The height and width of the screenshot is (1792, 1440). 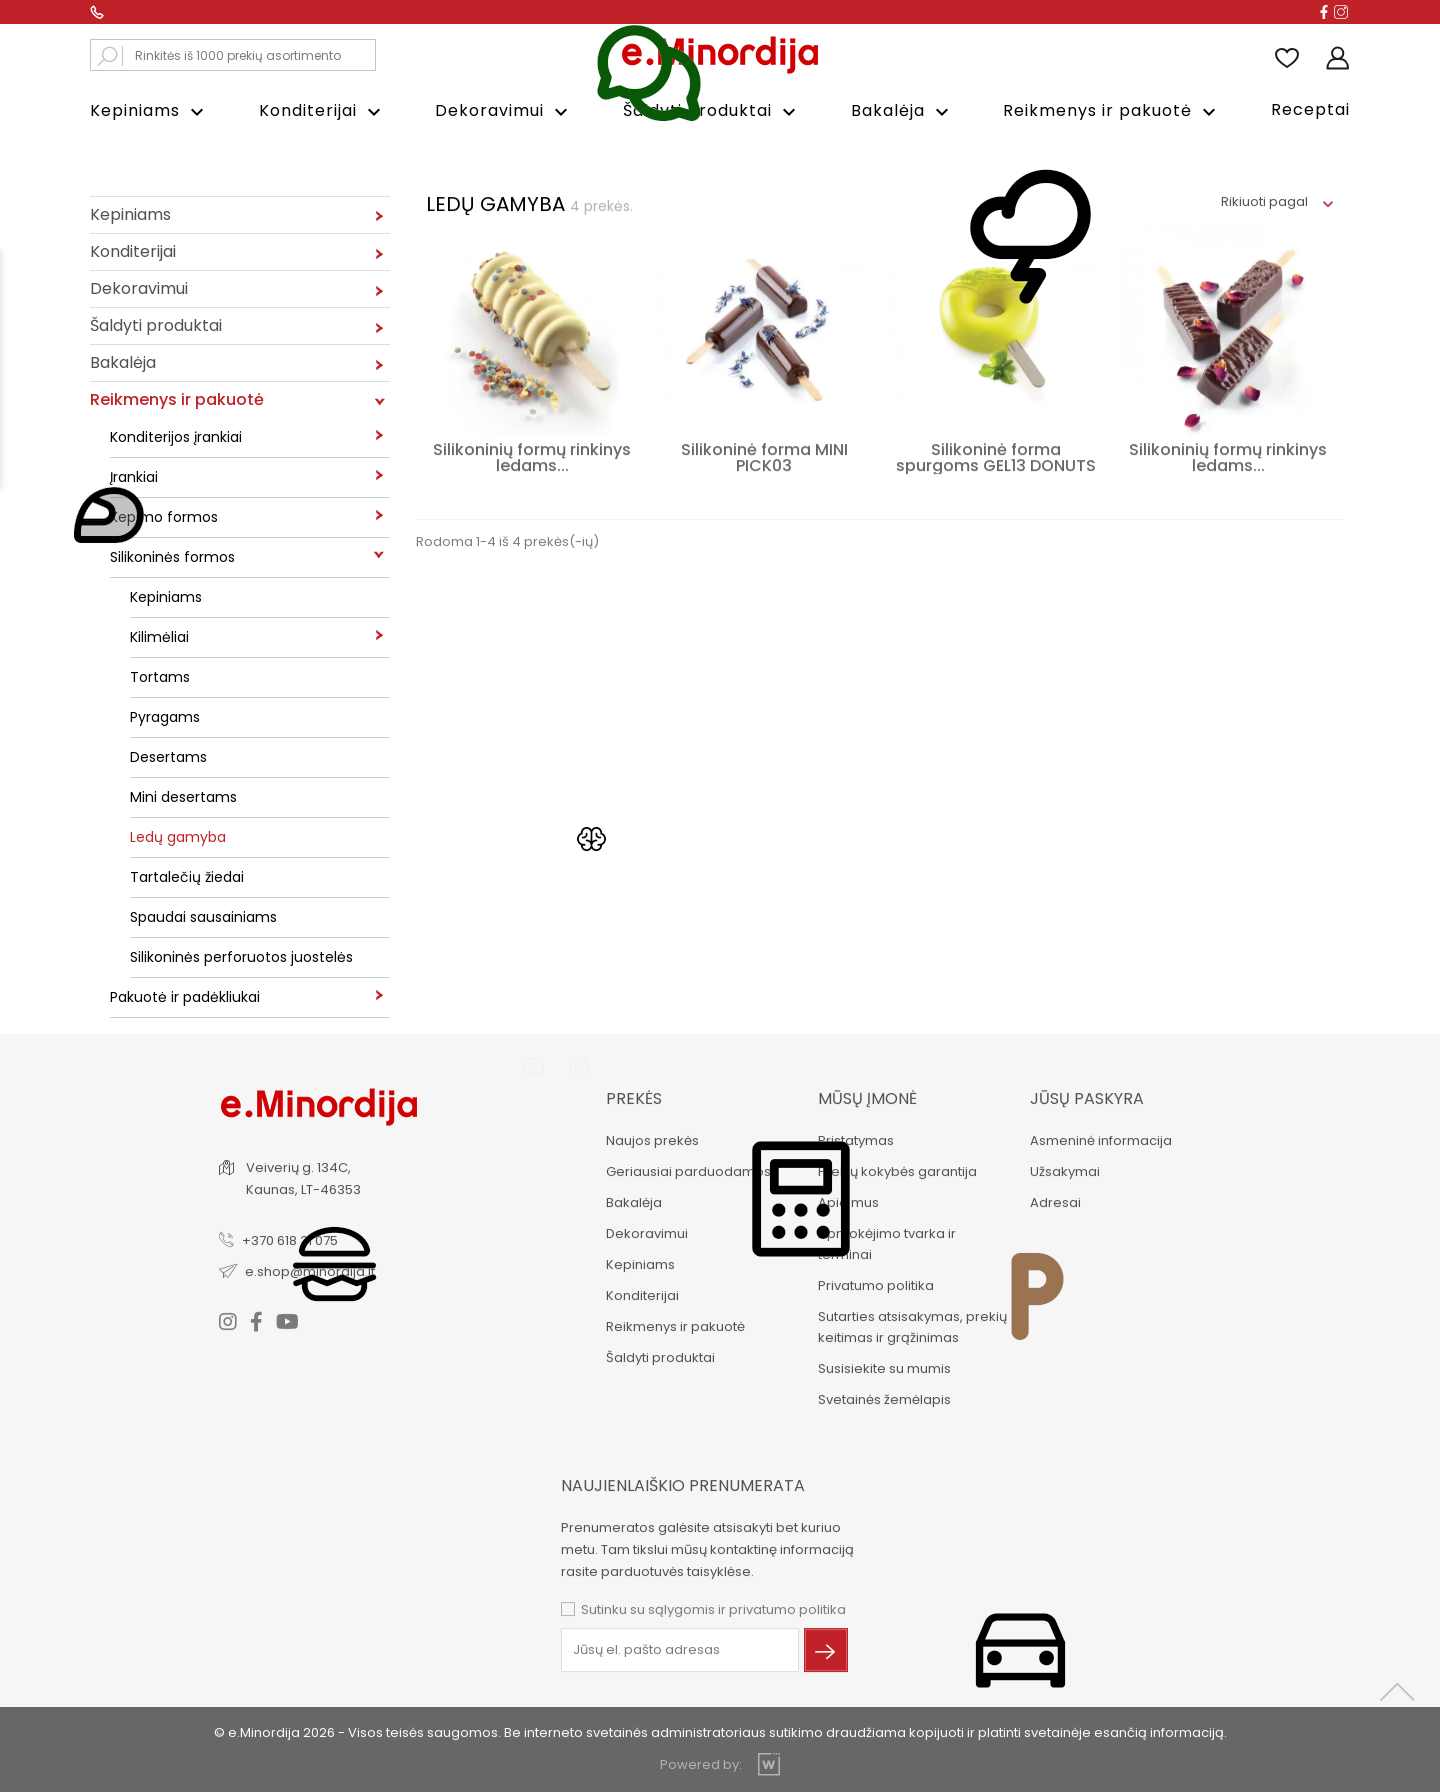 What do you see at coordinates (1030, 234) in the screenshot?
I see `indicates thunderstorm or severe weather conditions` at bounding box center [1030, 234].